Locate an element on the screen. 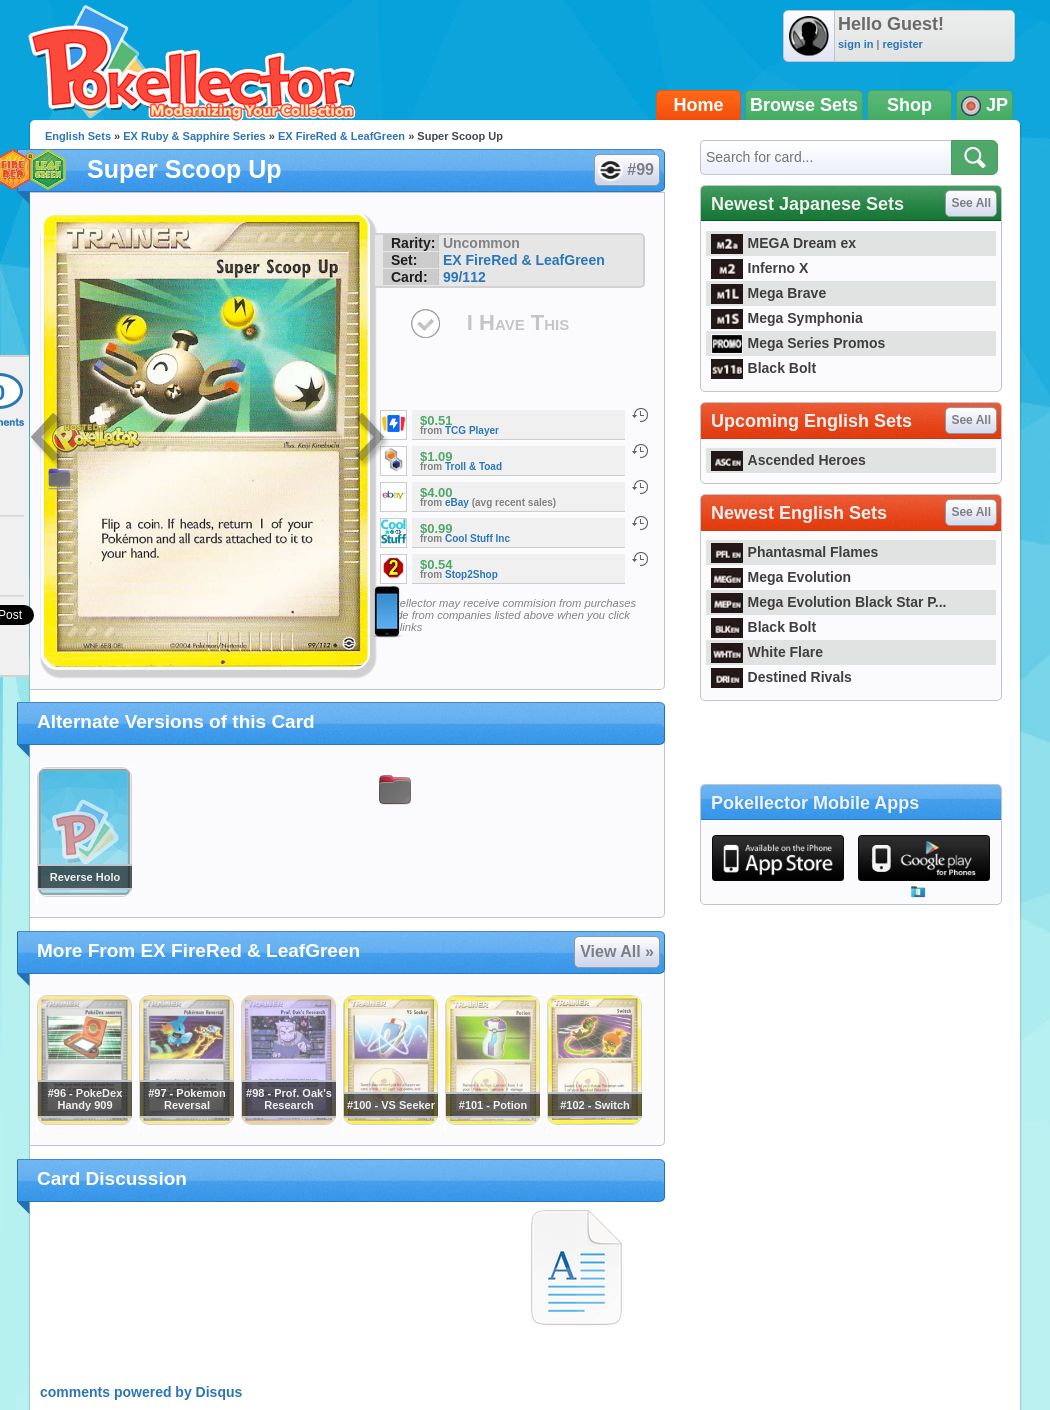  open settings or preferences folder is located at coordinates (918, 892).